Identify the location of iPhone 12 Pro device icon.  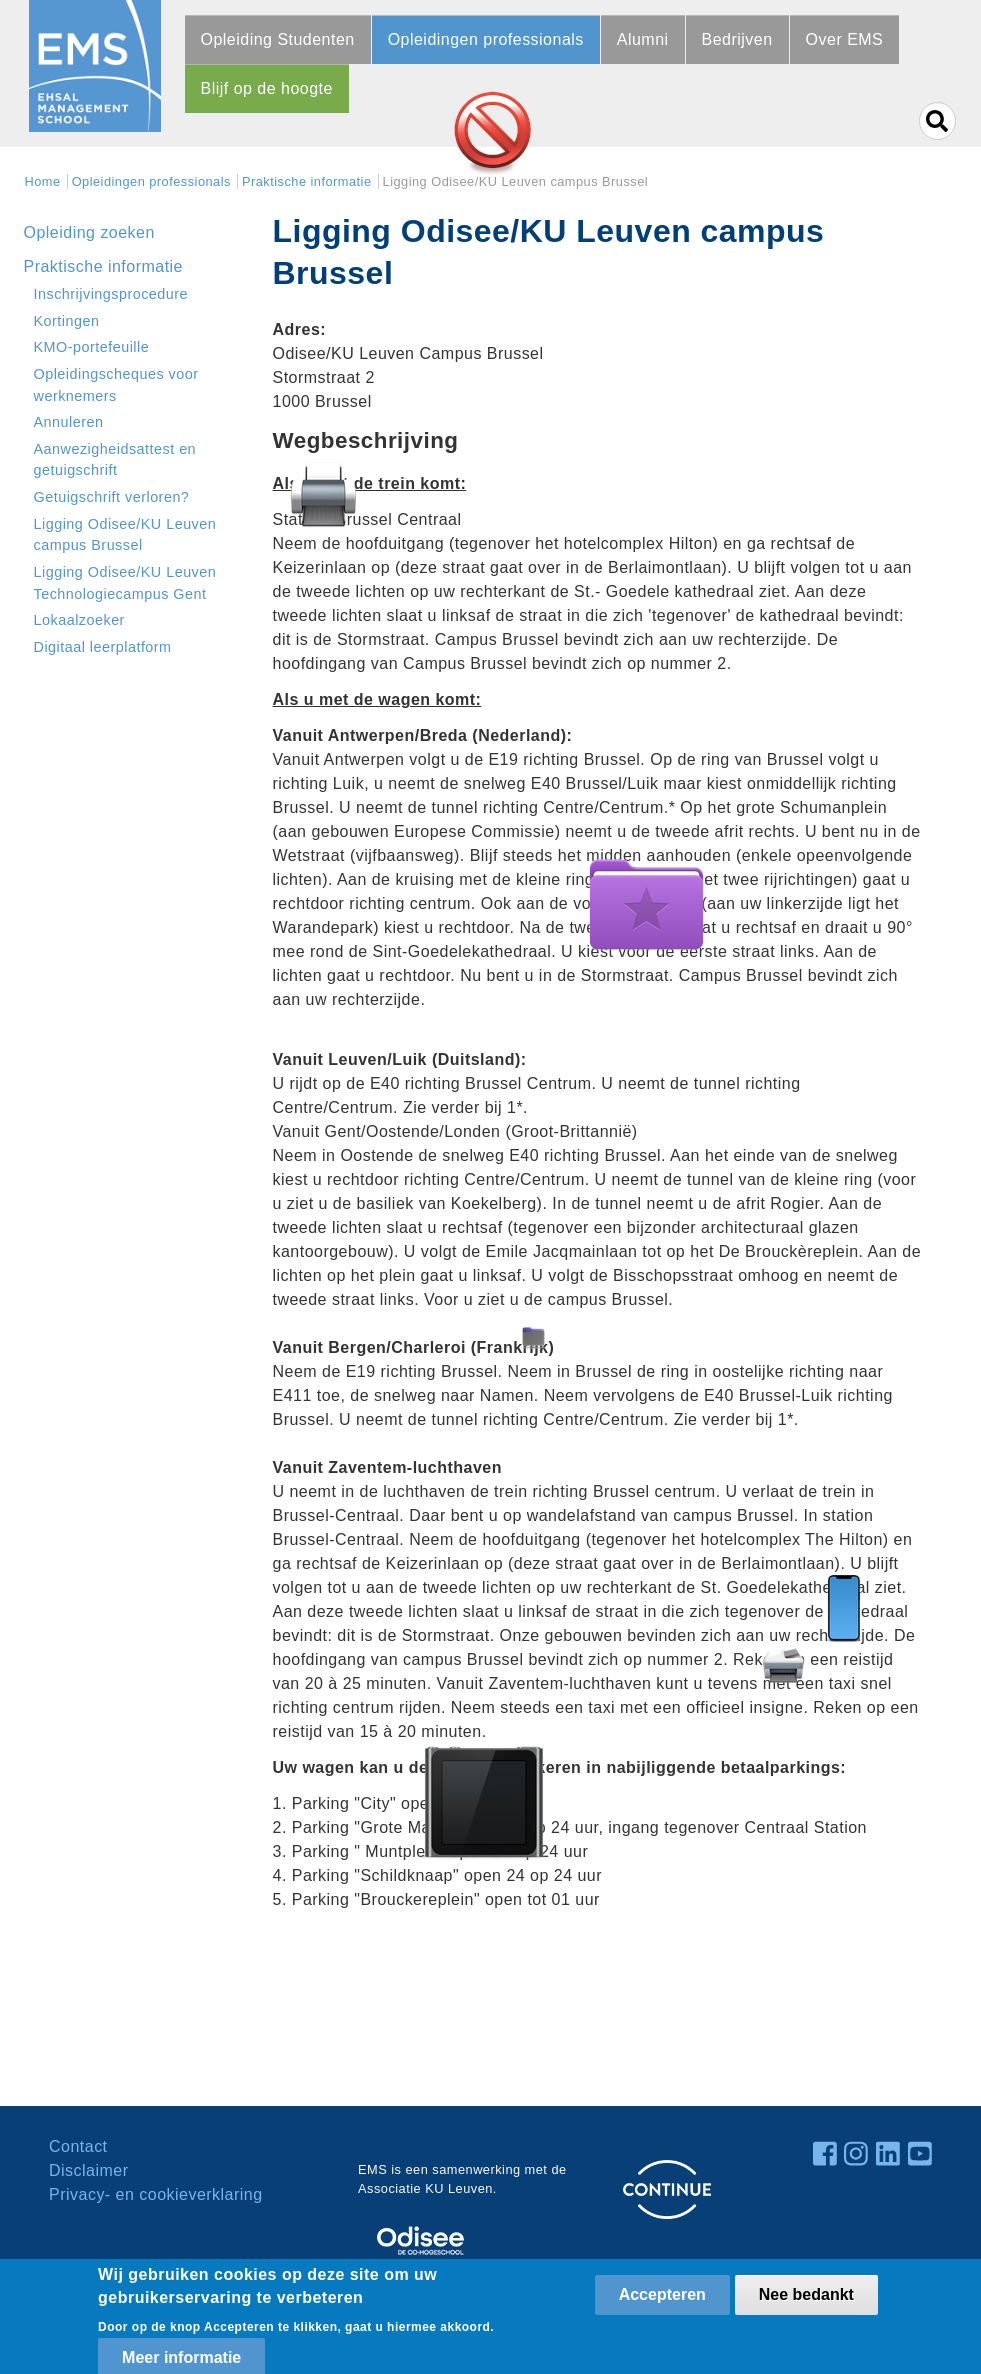
(844, 1609).